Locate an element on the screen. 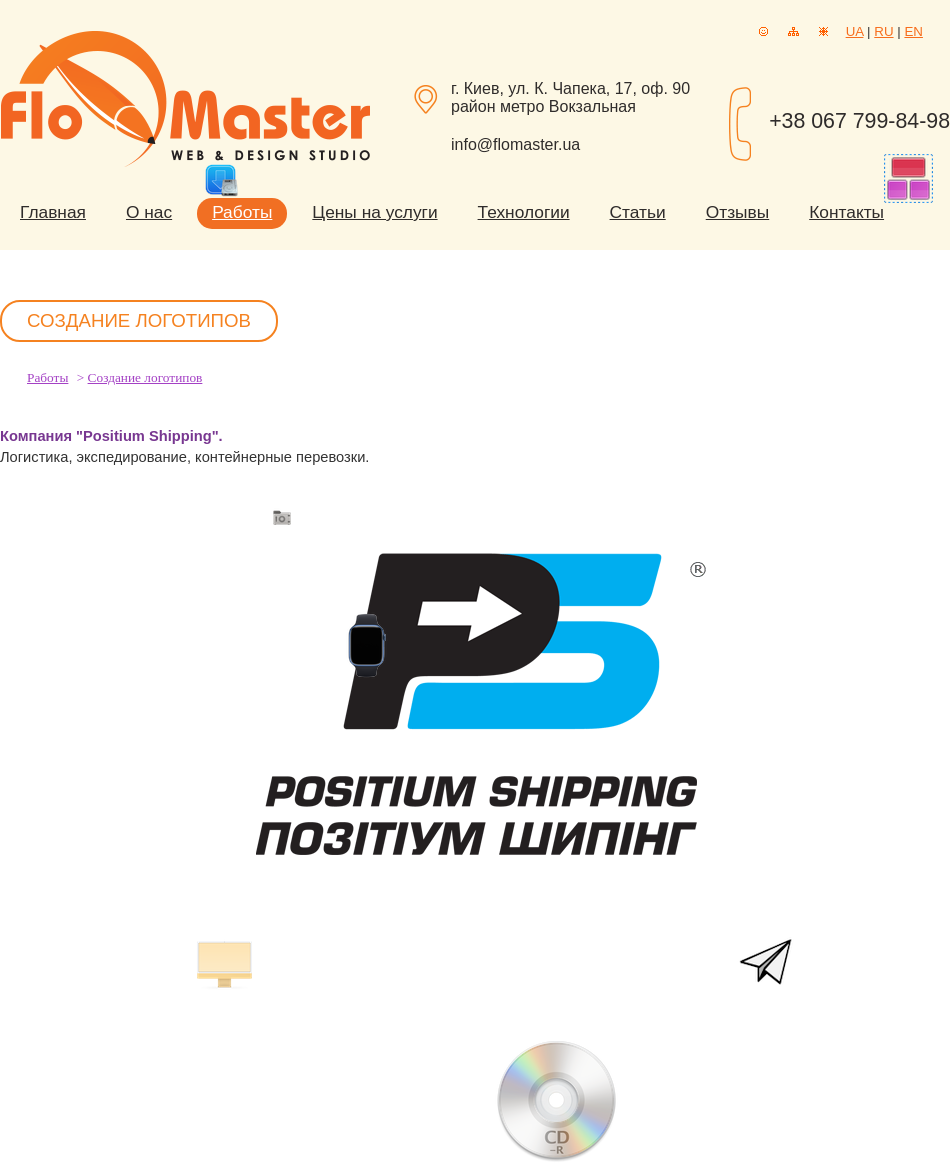  burn files to a recordable CD is located at coordinates (556, 1102).